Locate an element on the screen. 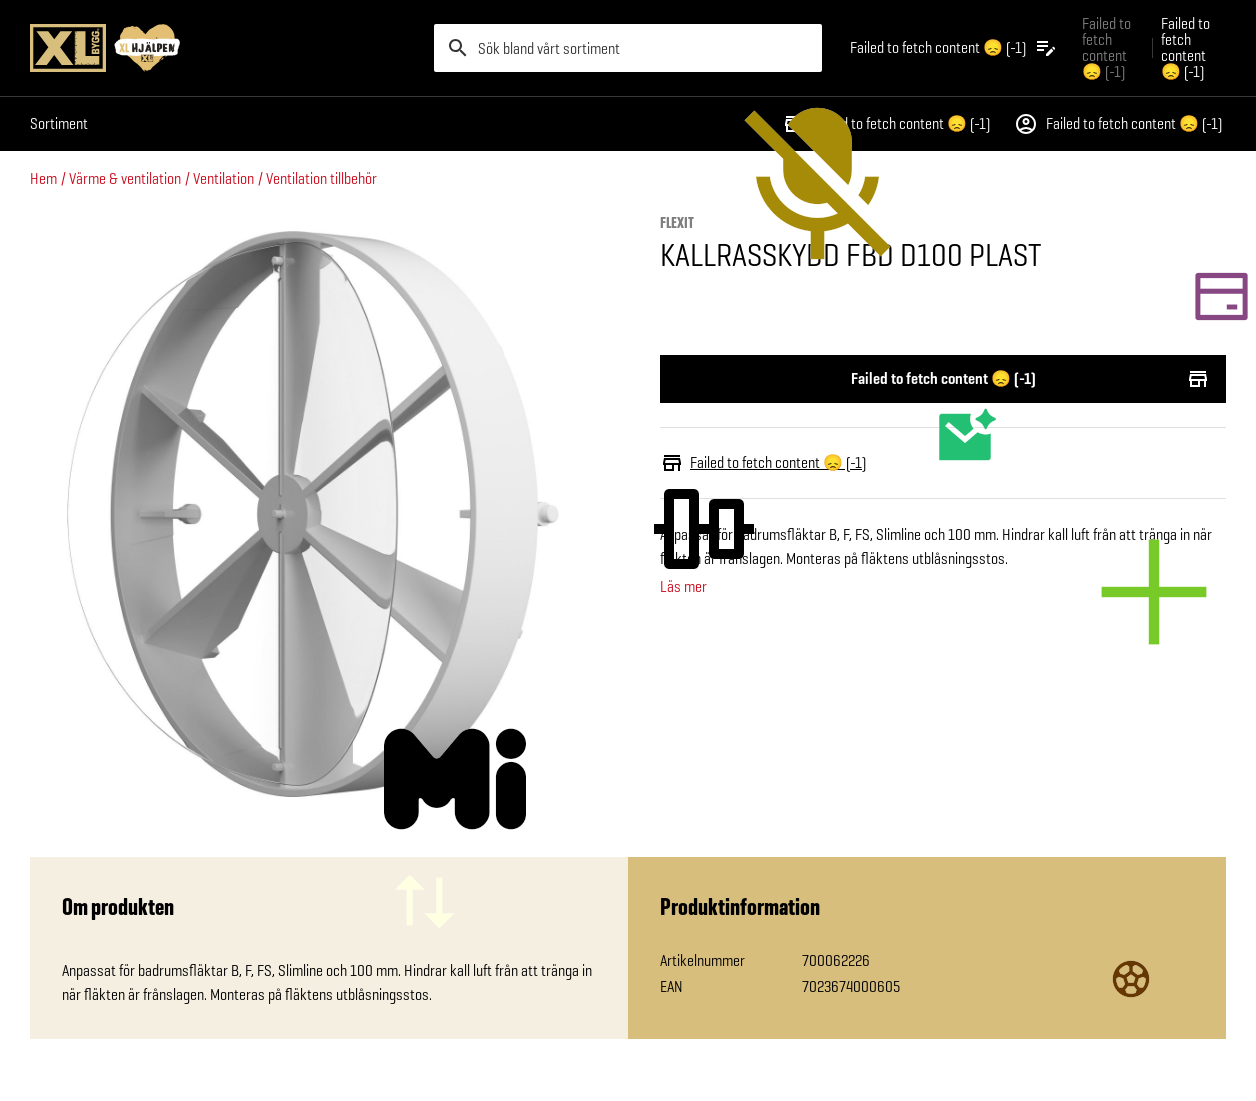  sort items in ascending or descending order is located at coordinates (424, 901).